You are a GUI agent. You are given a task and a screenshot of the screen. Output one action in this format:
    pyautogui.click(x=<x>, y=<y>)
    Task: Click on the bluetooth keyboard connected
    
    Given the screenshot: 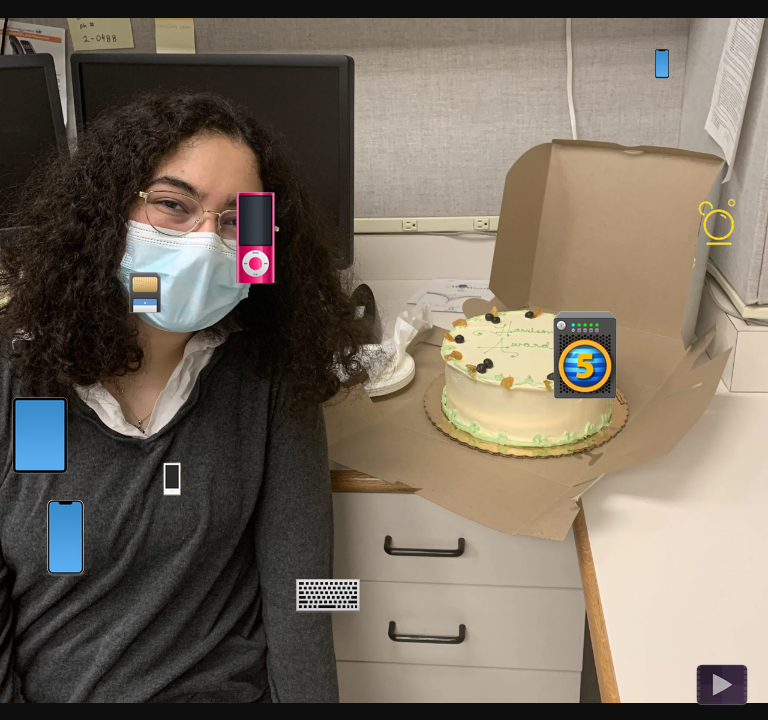 What is the action you would take?
    pyautogui.click(x=328, y=595)
    